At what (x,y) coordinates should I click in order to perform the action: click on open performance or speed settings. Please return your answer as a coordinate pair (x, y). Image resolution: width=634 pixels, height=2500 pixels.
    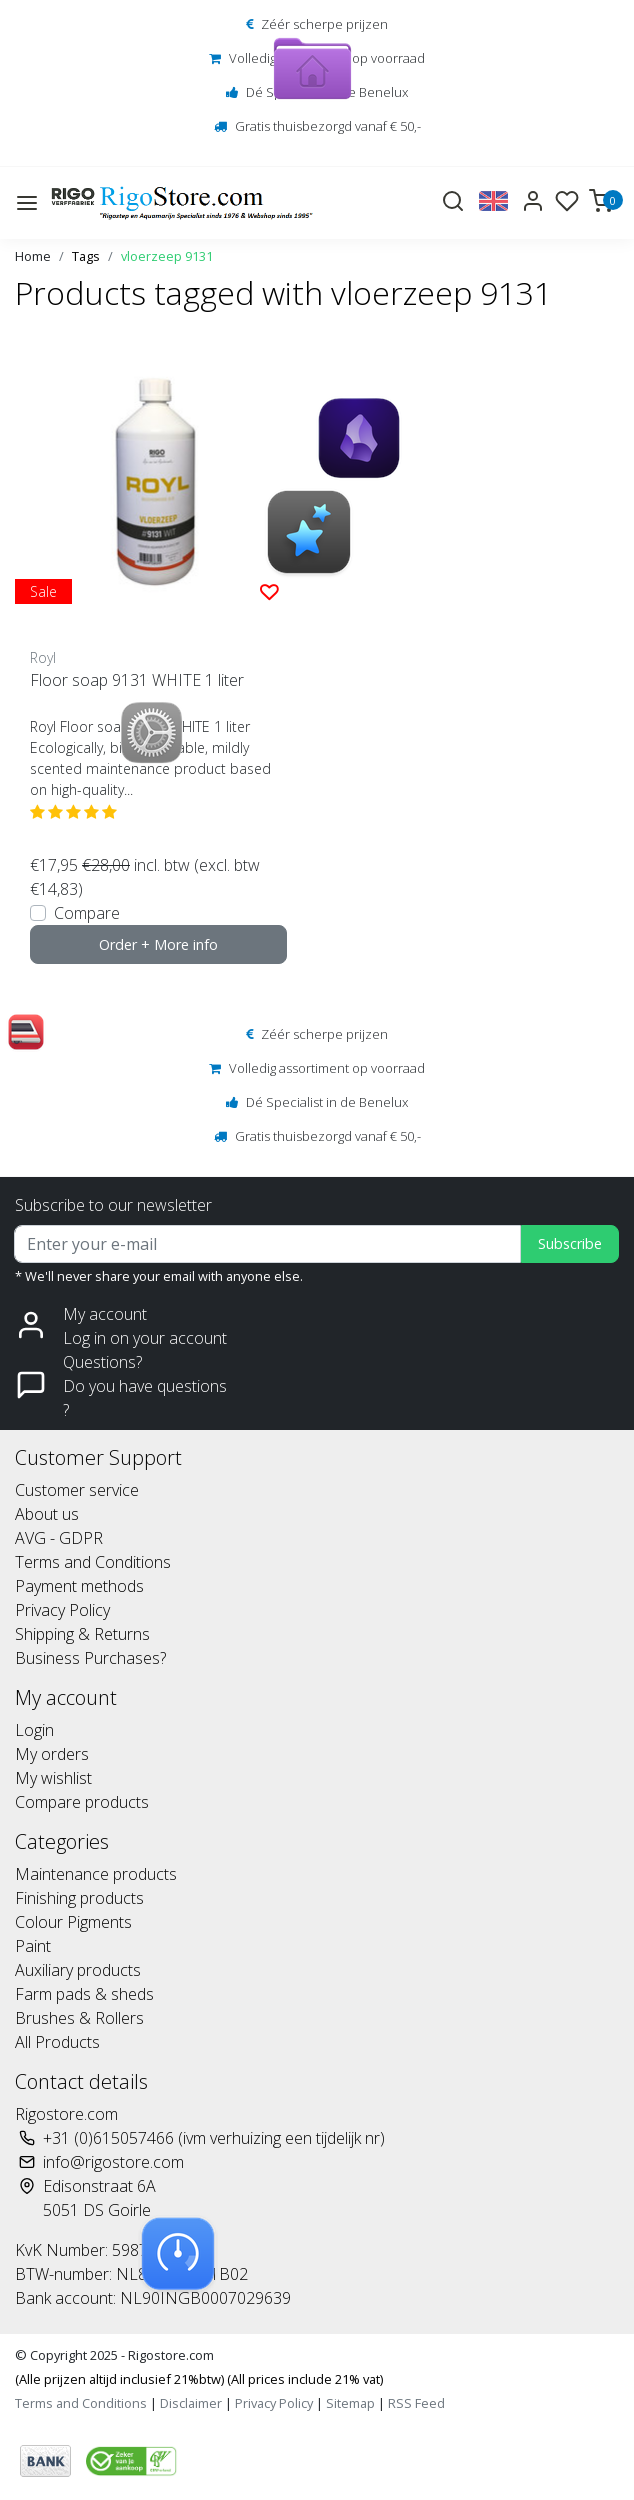
    Looking at the image, I should click on (178, 2255).